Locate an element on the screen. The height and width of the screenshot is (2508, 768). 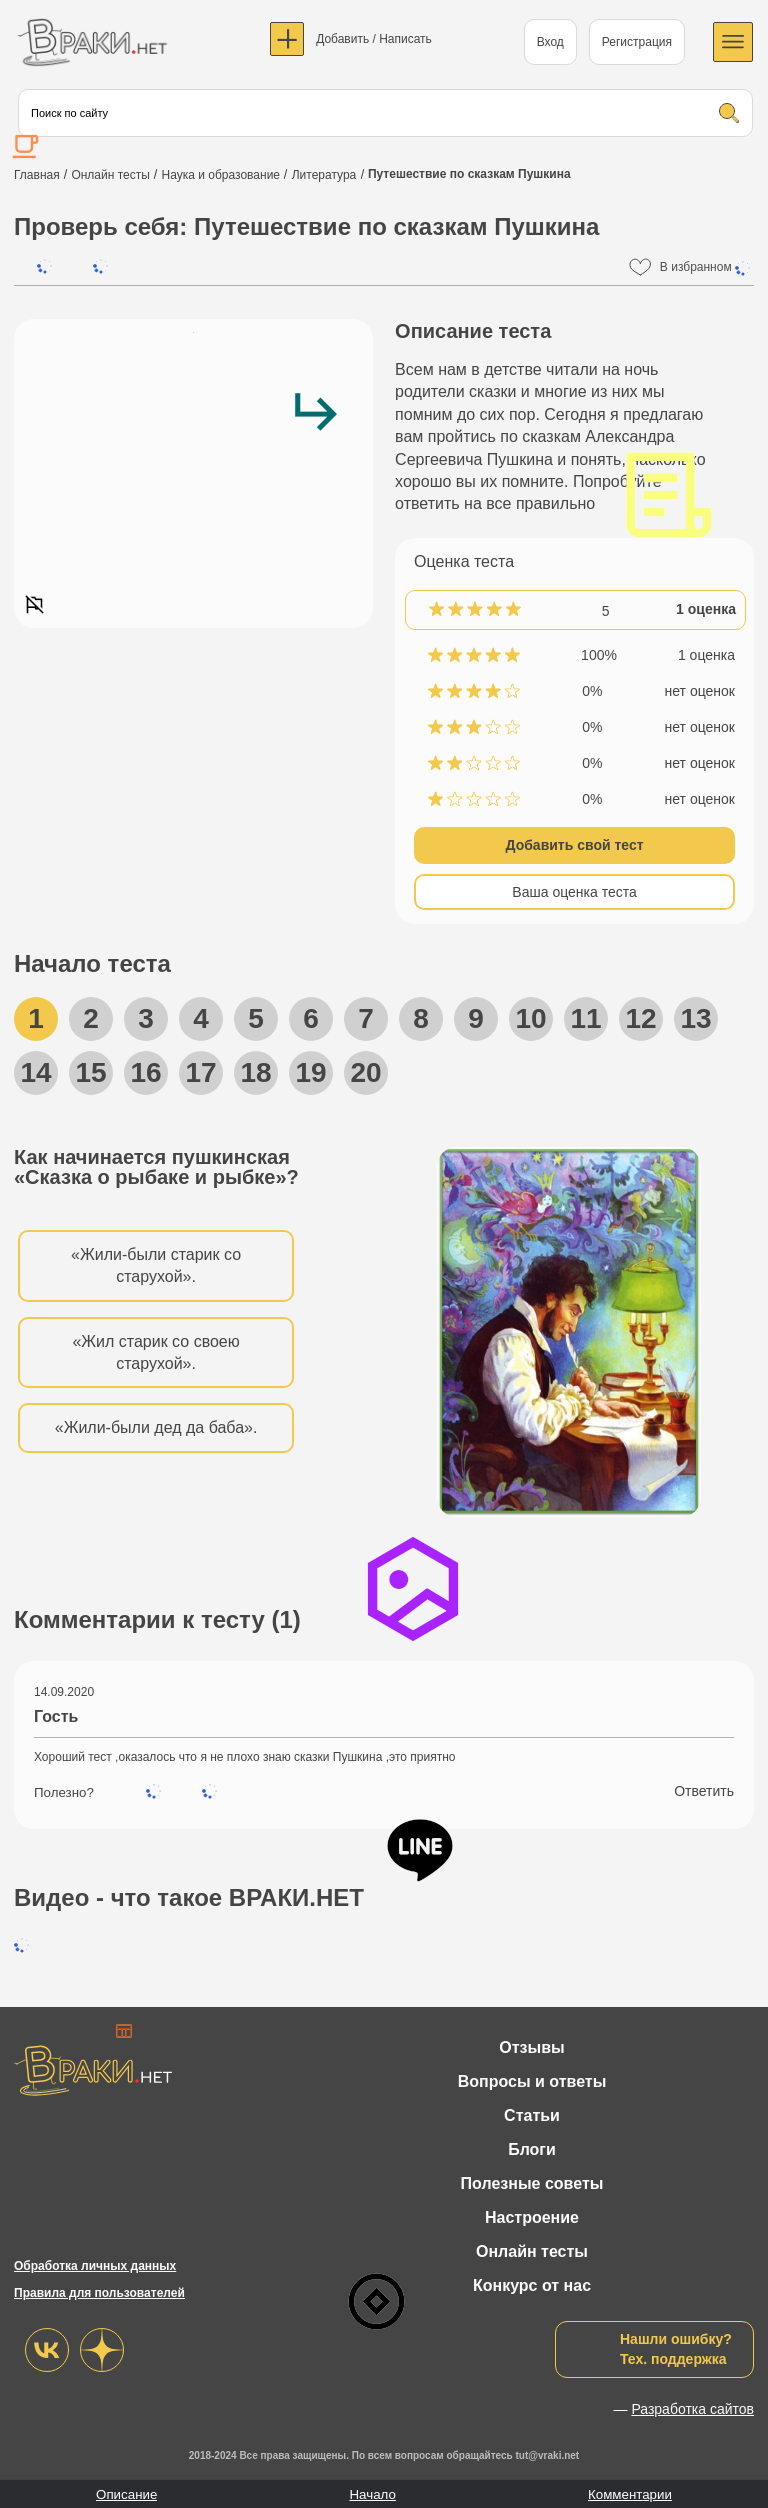
disable or turn off flag notifications is located at coordinates (34, 604).